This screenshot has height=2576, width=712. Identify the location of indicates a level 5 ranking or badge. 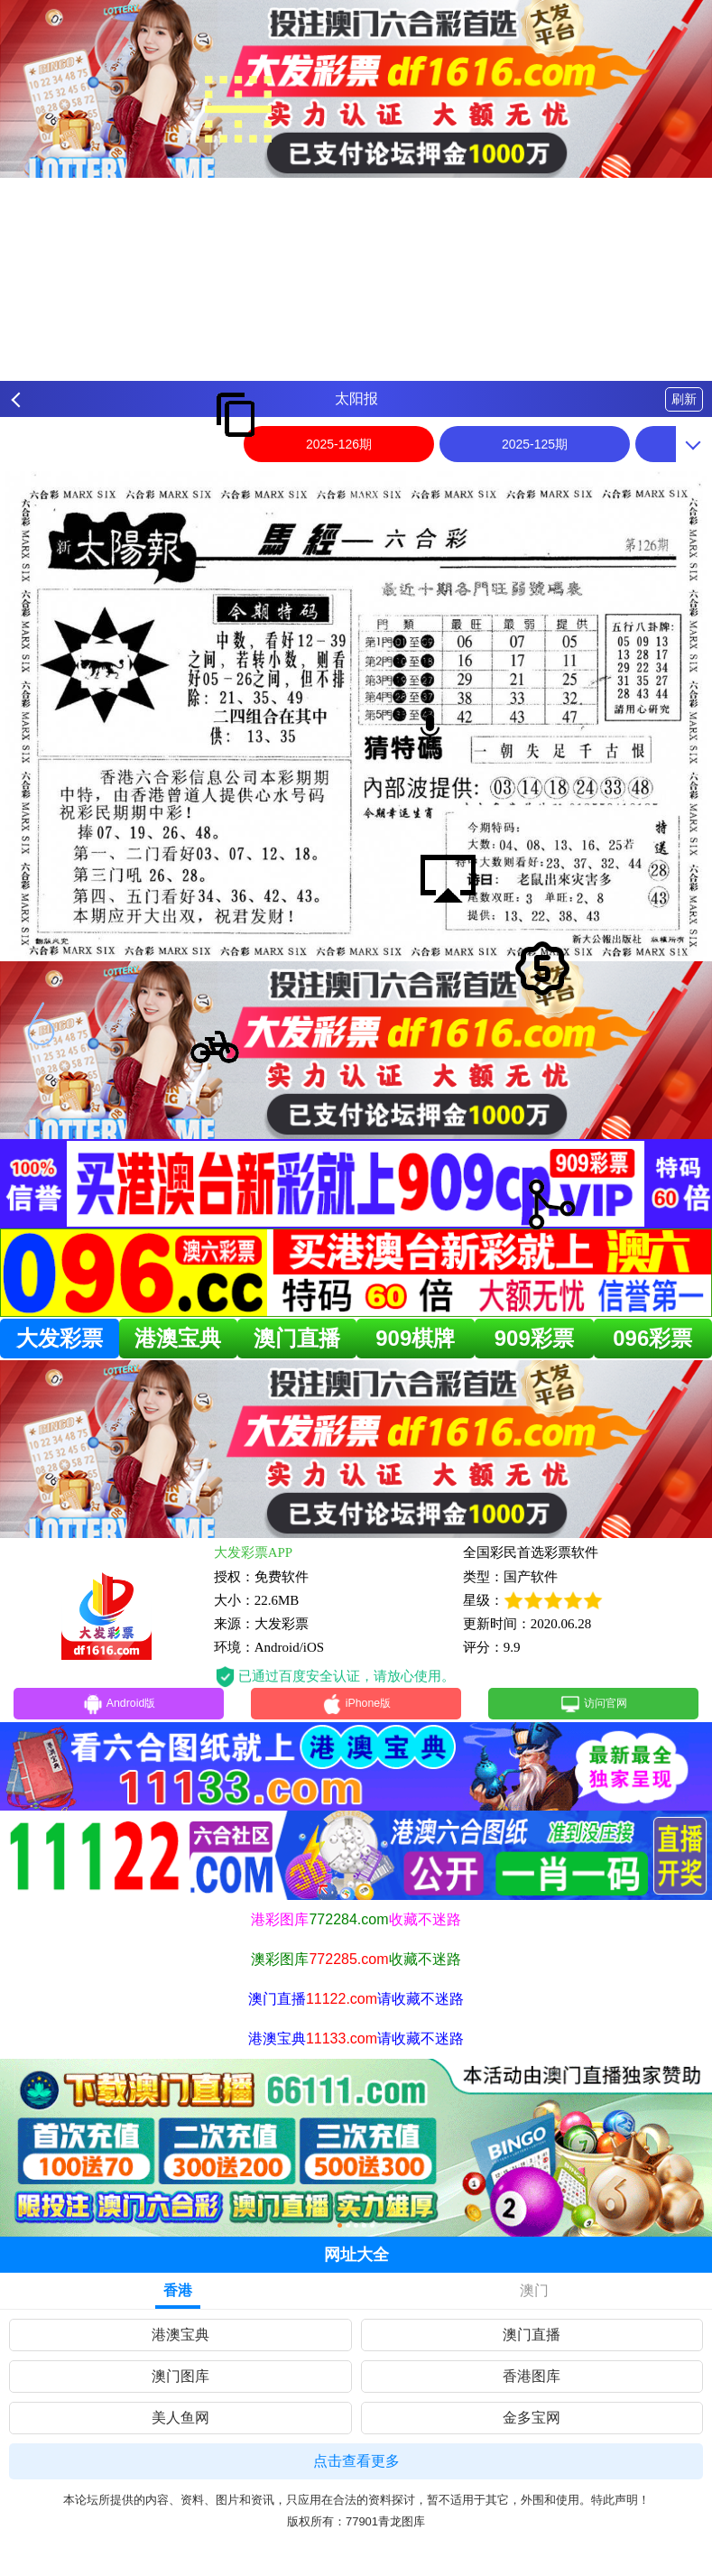
(542, 968).